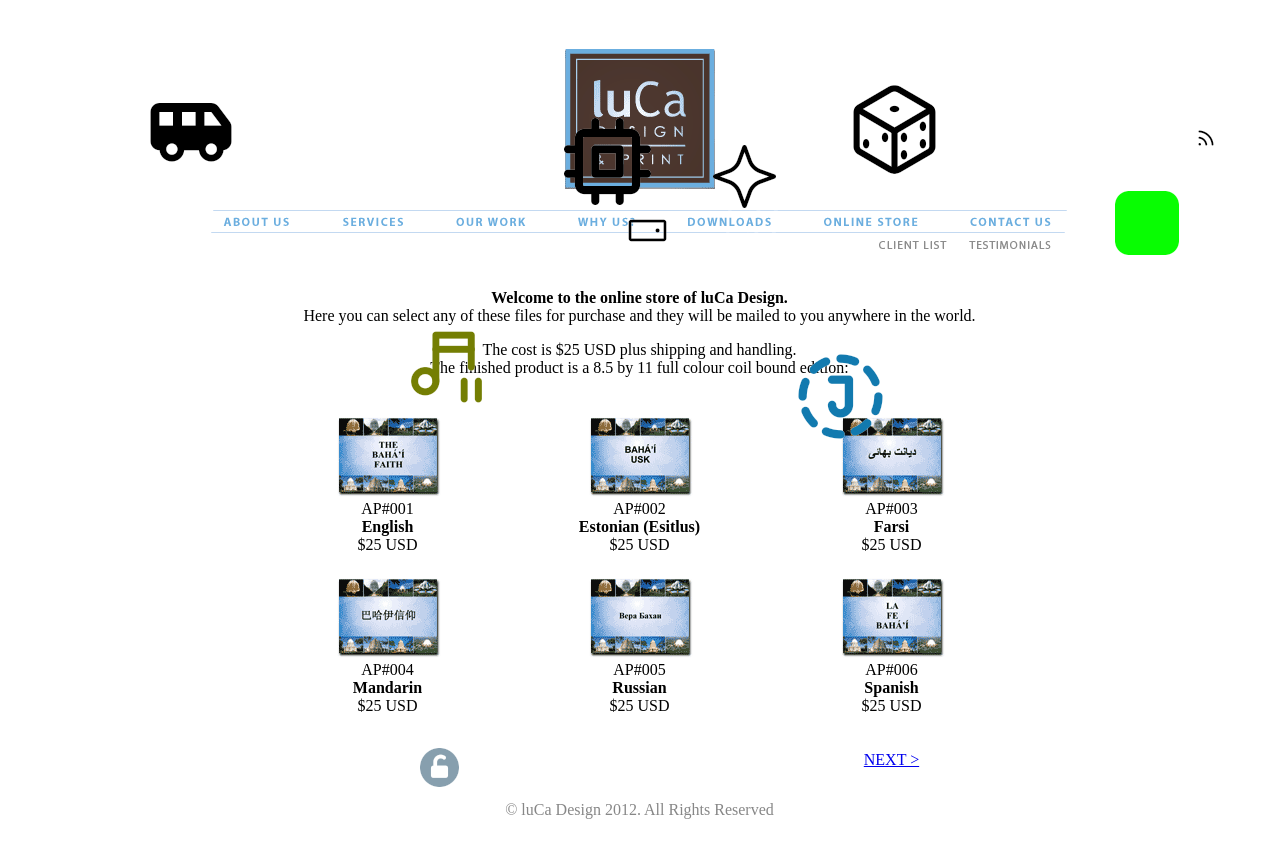 The width and height of the screenshot is (1280, 860). Describe the element at coordinates (446, 363) in the screenshot. I see `pause the currently playing music` at that location.